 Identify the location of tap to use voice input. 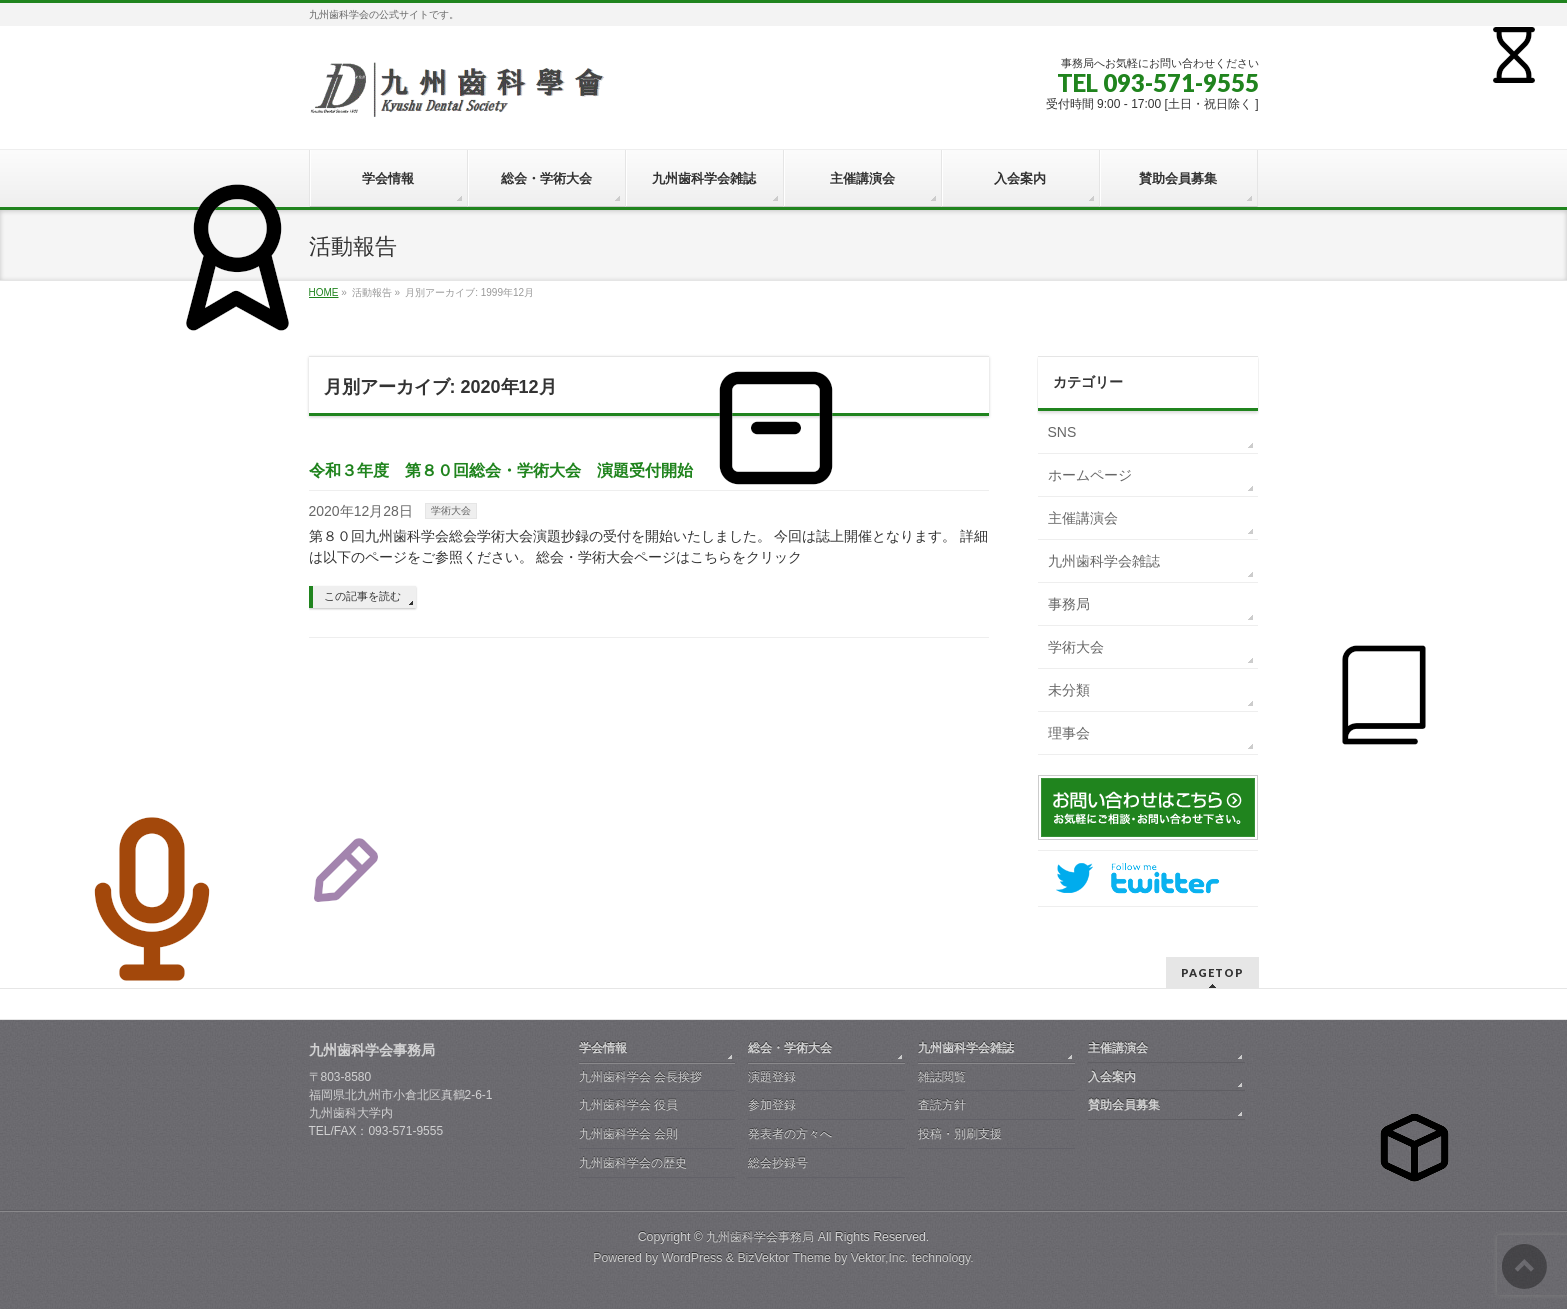
(152, 899).